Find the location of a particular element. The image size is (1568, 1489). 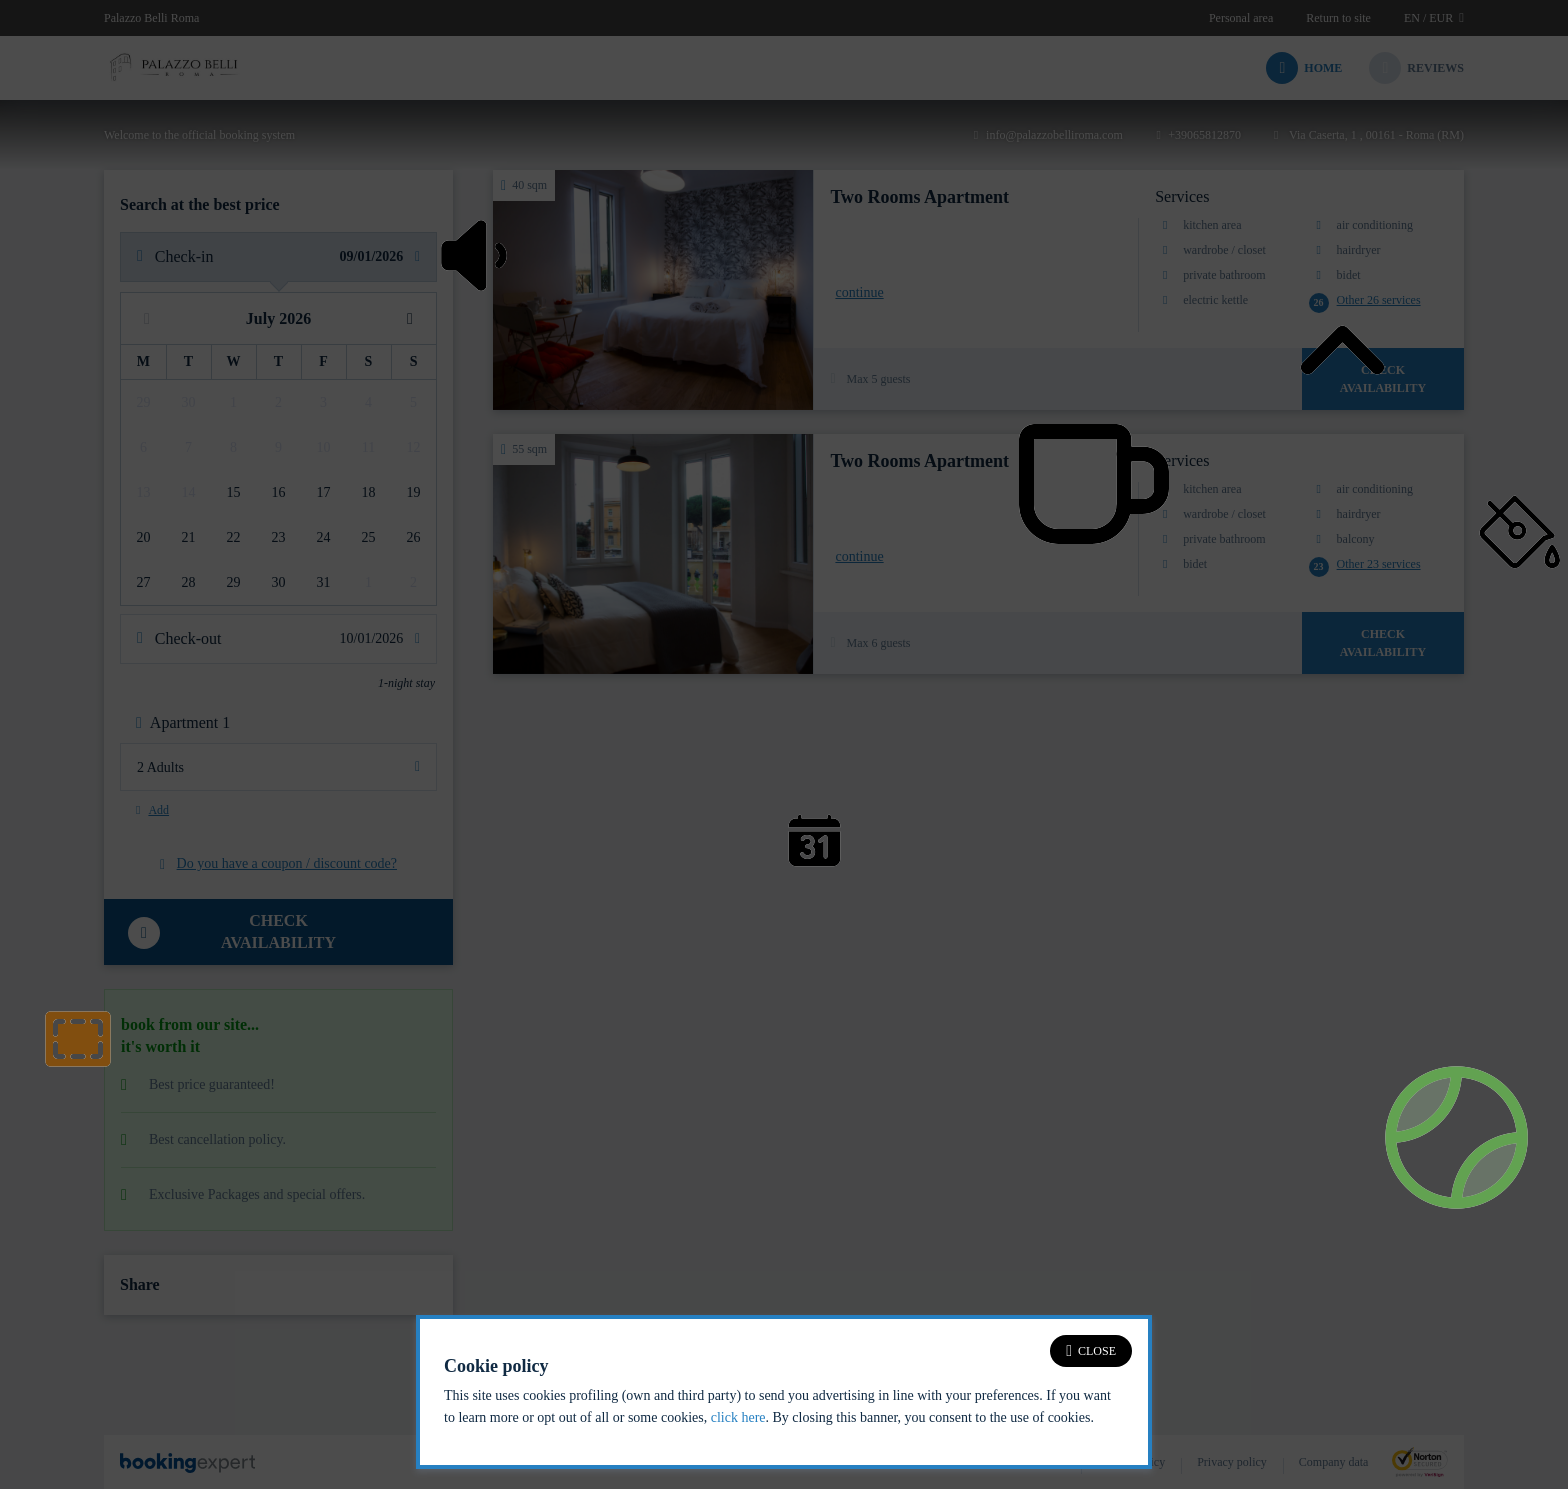

fill an area with color is located at coordinates (1518, 534).